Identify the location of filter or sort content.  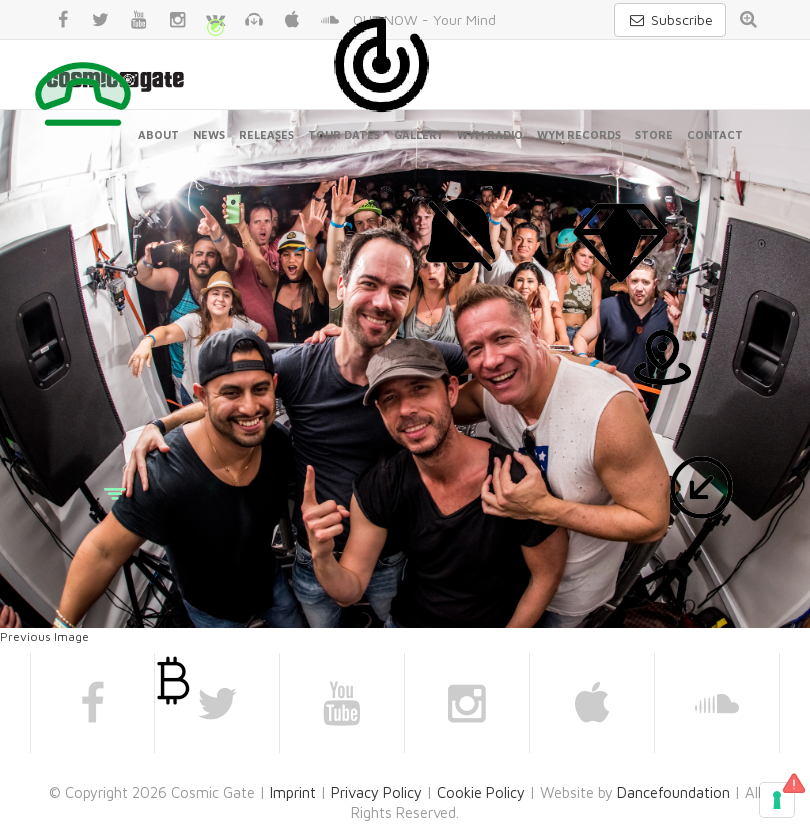
(115, 493).